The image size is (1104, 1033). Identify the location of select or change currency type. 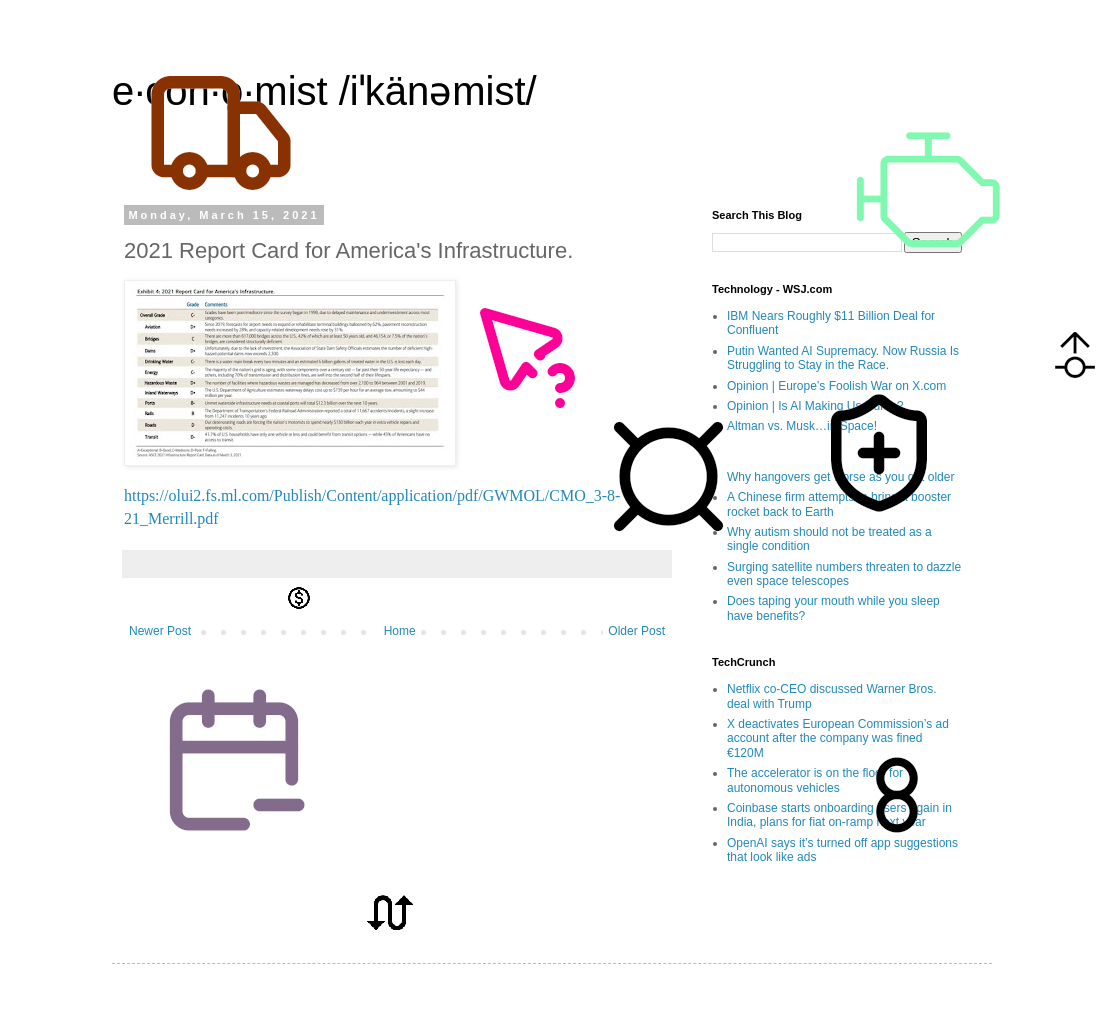
(668, 476).